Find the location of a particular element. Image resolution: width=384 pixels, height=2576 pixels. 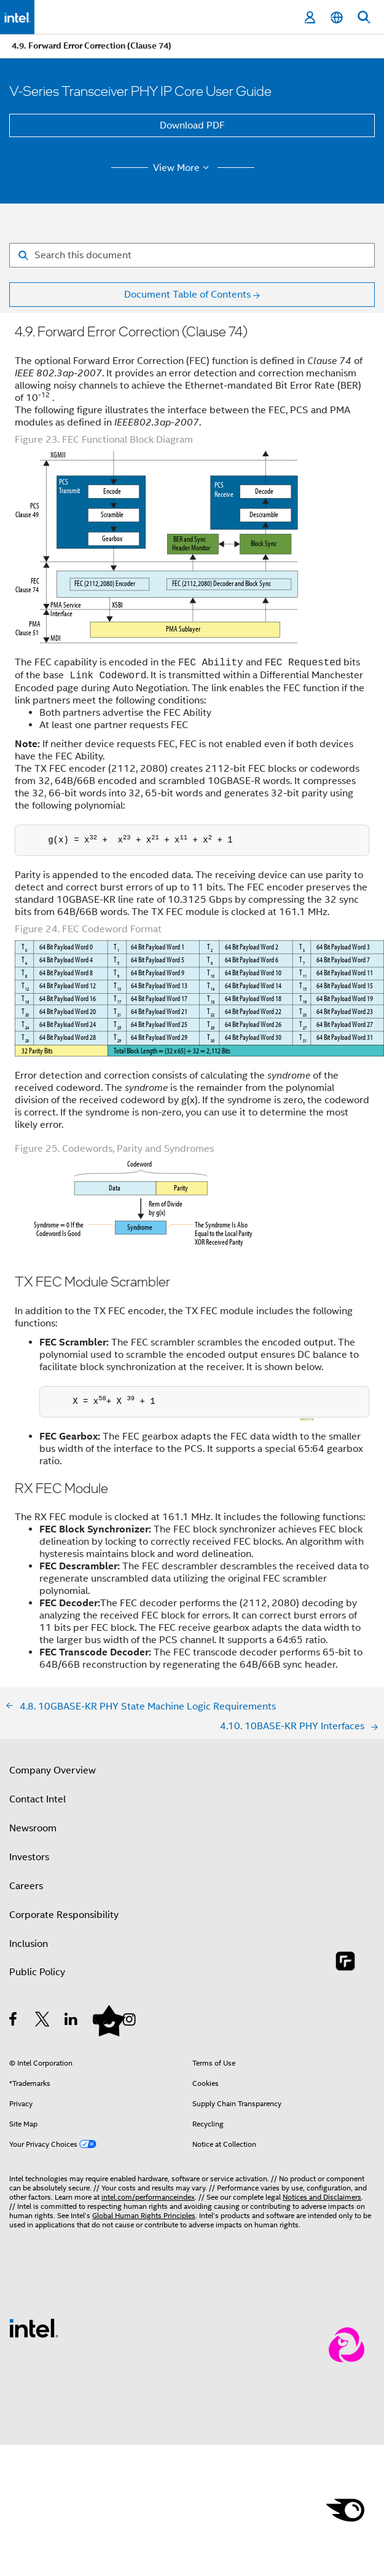

red river brand logo is located at coordinates (345, 1961).